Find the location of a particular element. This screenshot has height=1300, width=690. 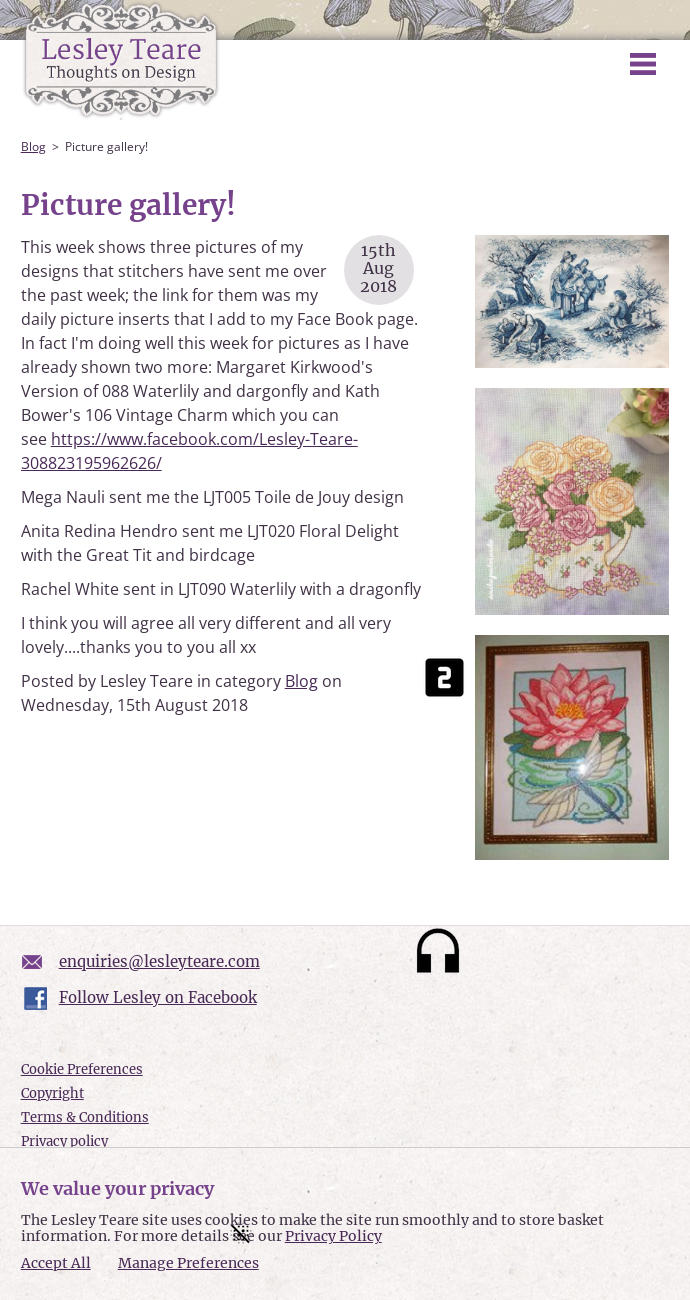

disable blur effect is located at coordinates (241, 1233).